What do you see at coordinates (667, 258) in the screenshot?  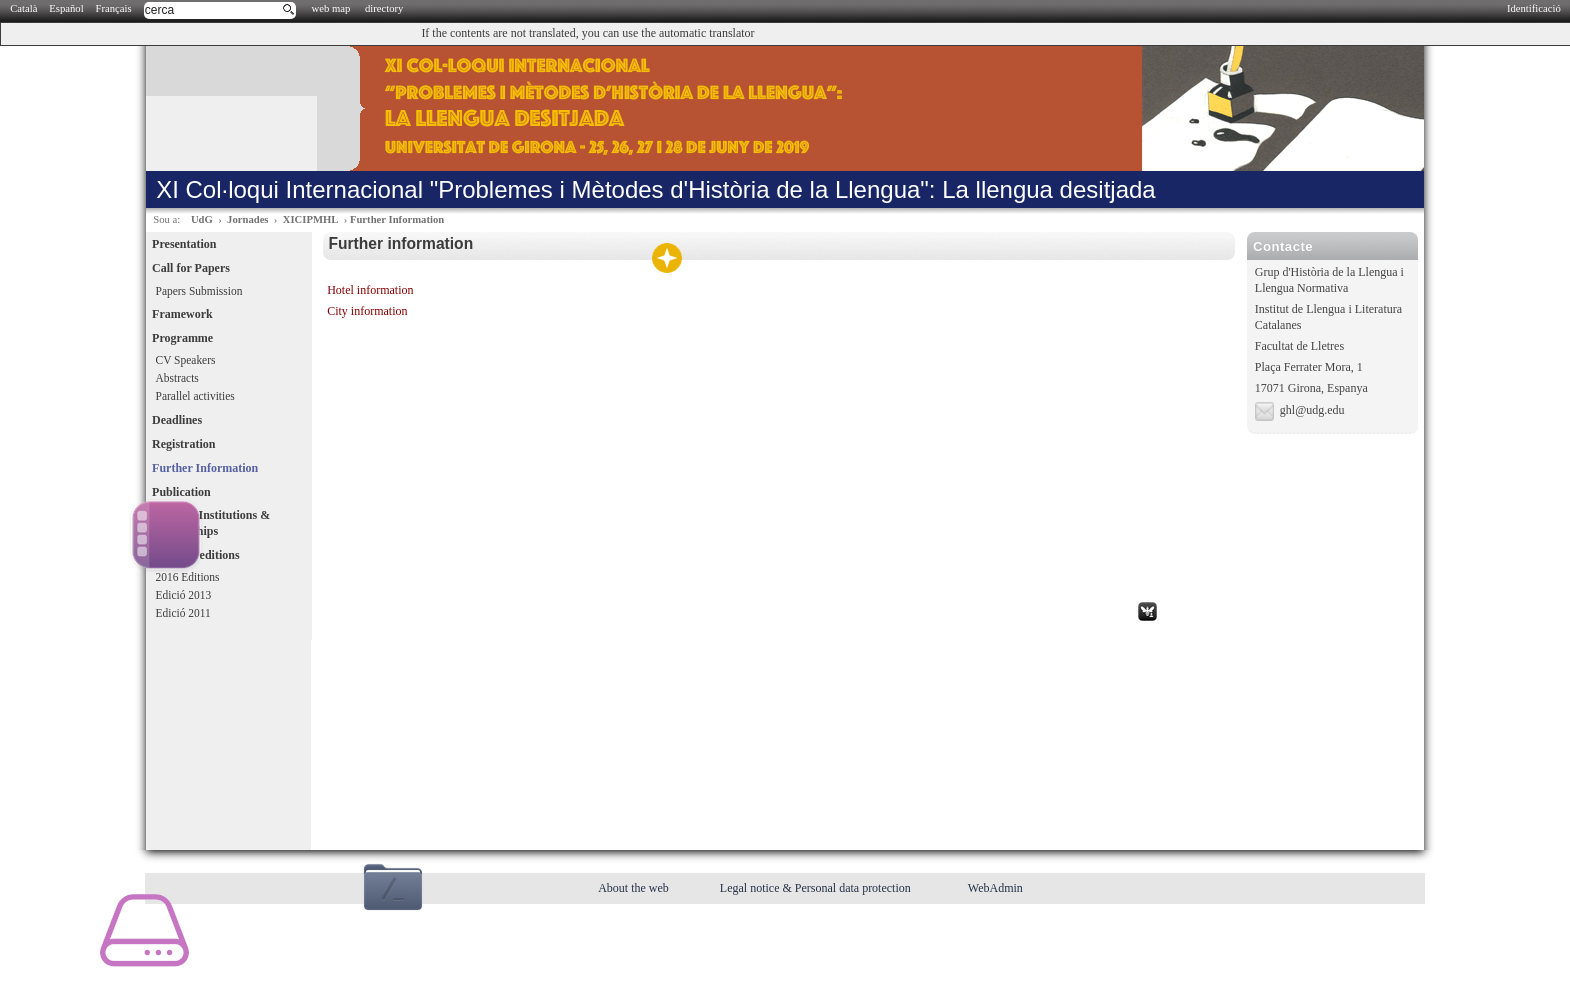 I see `mark a bluetooth device as trusted` at bounding box center [667, 258].